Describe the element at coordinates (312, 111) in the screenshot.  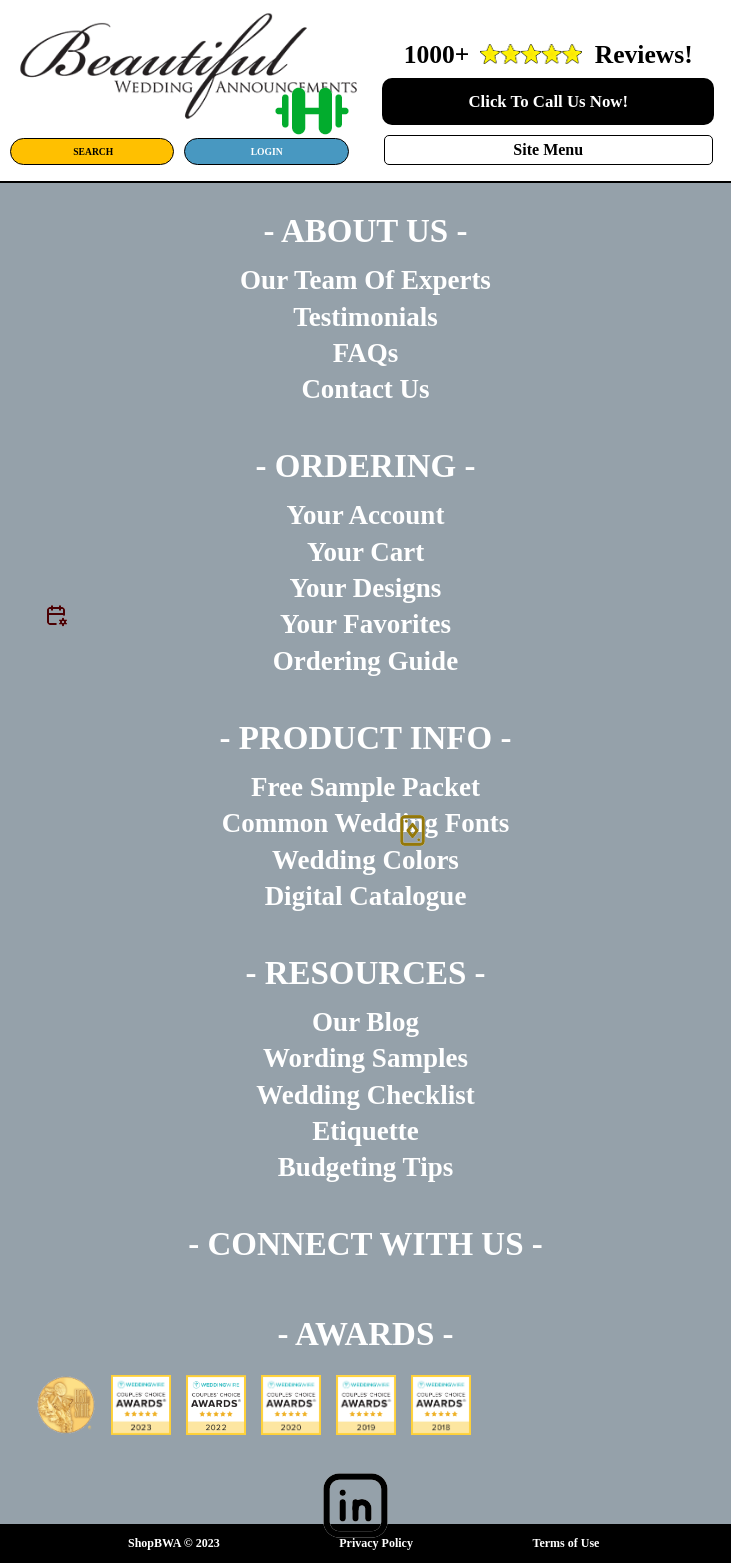
I see `access workout or fitness features` at that location.